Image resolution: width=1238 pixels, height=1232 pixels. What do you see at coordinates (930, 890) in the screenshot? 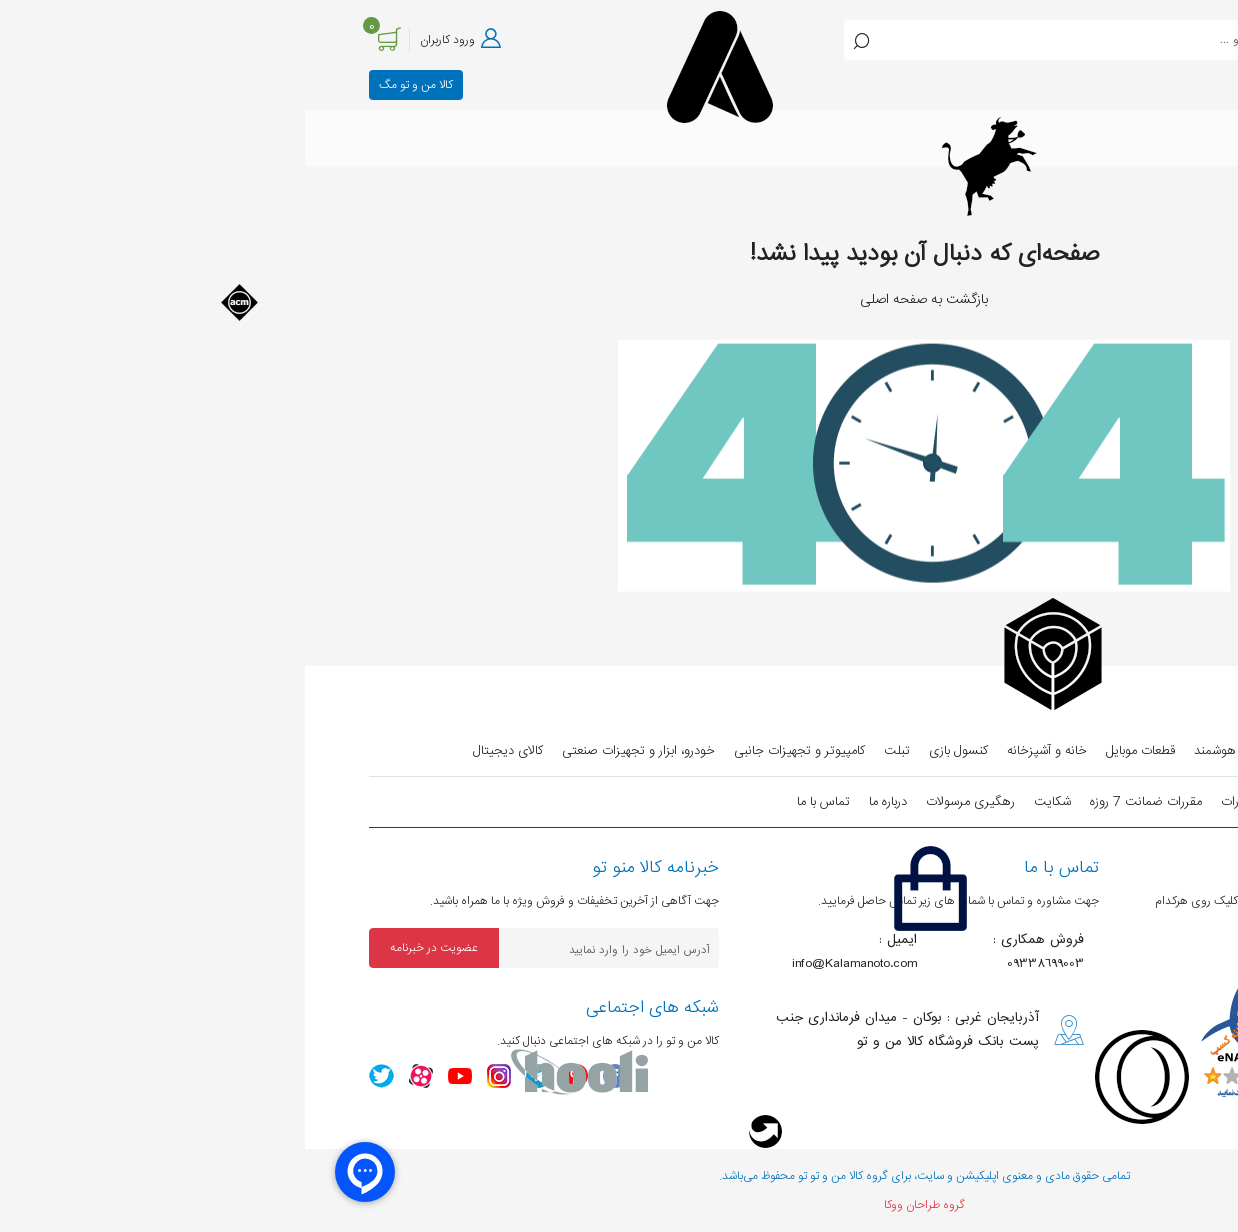
I see `view your shopping cart` at bounding box center [930, 890].